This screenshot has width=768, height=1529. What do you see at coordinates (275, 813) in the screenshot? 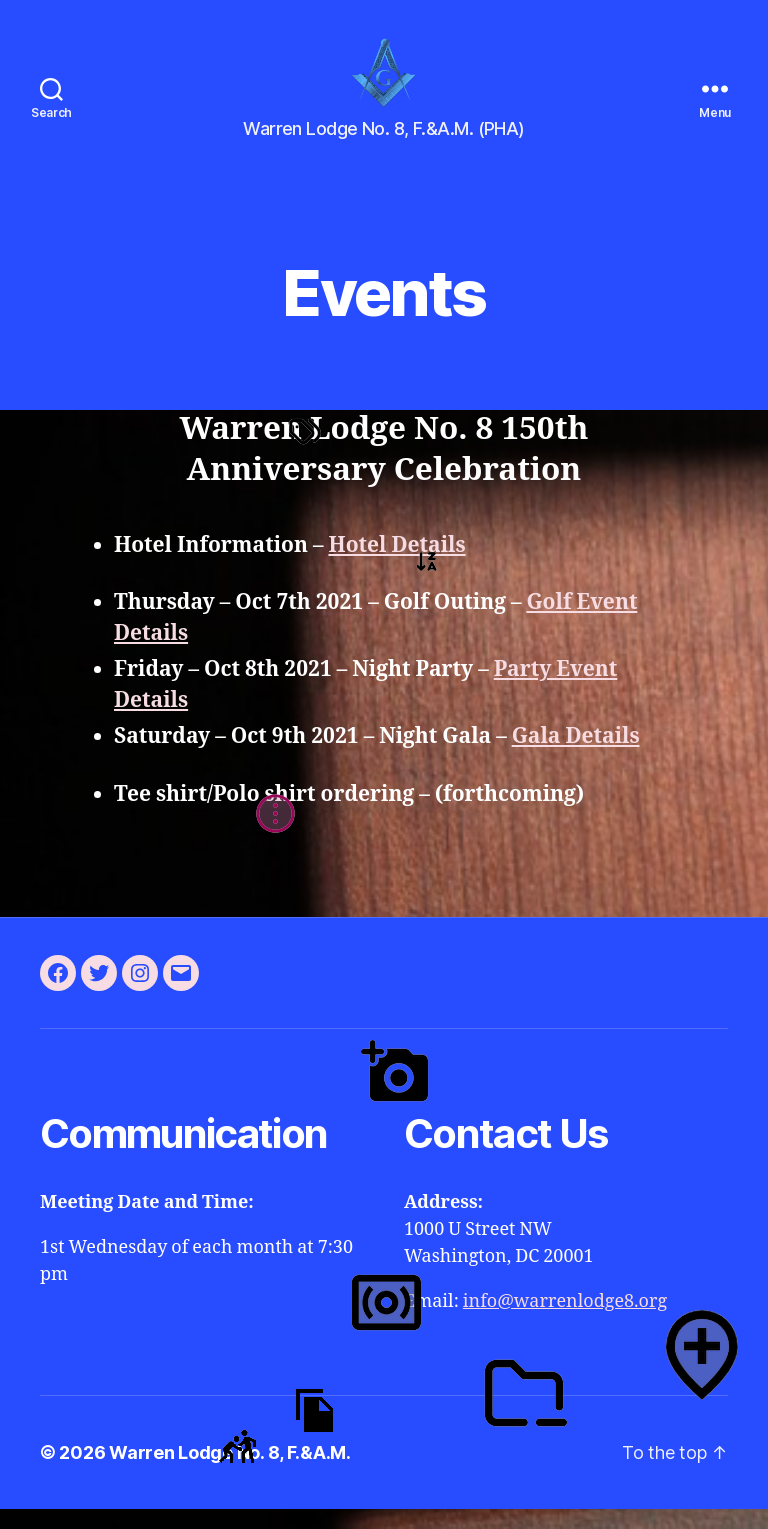
I see `open more options menu` at bounding box center [275, 813].